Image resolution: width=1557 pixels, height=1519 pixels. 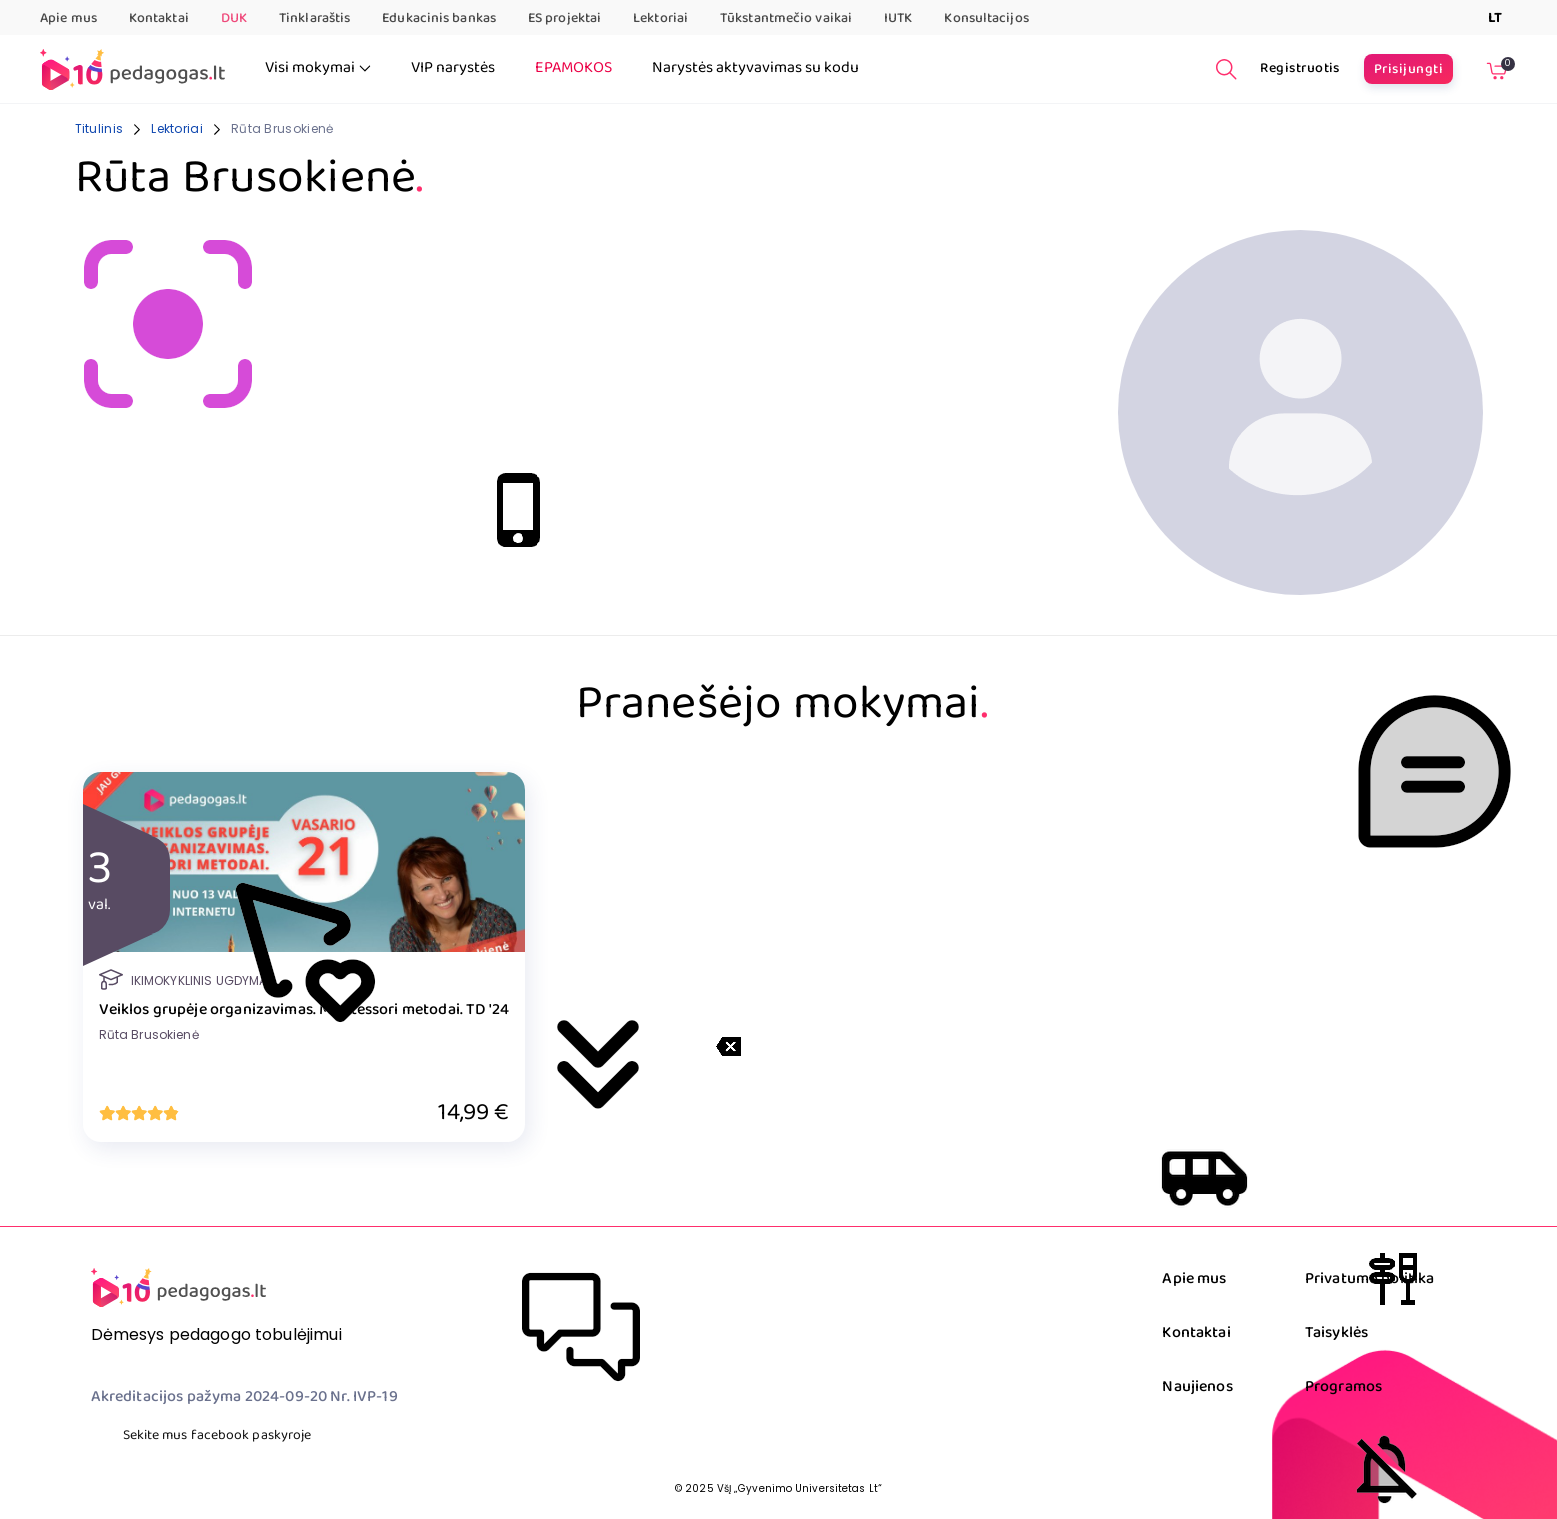 What do you see at coordinates (168, 324) in the screenshot?
I see `activate camera focus or targeting mode` at bounding box center [168, 324].